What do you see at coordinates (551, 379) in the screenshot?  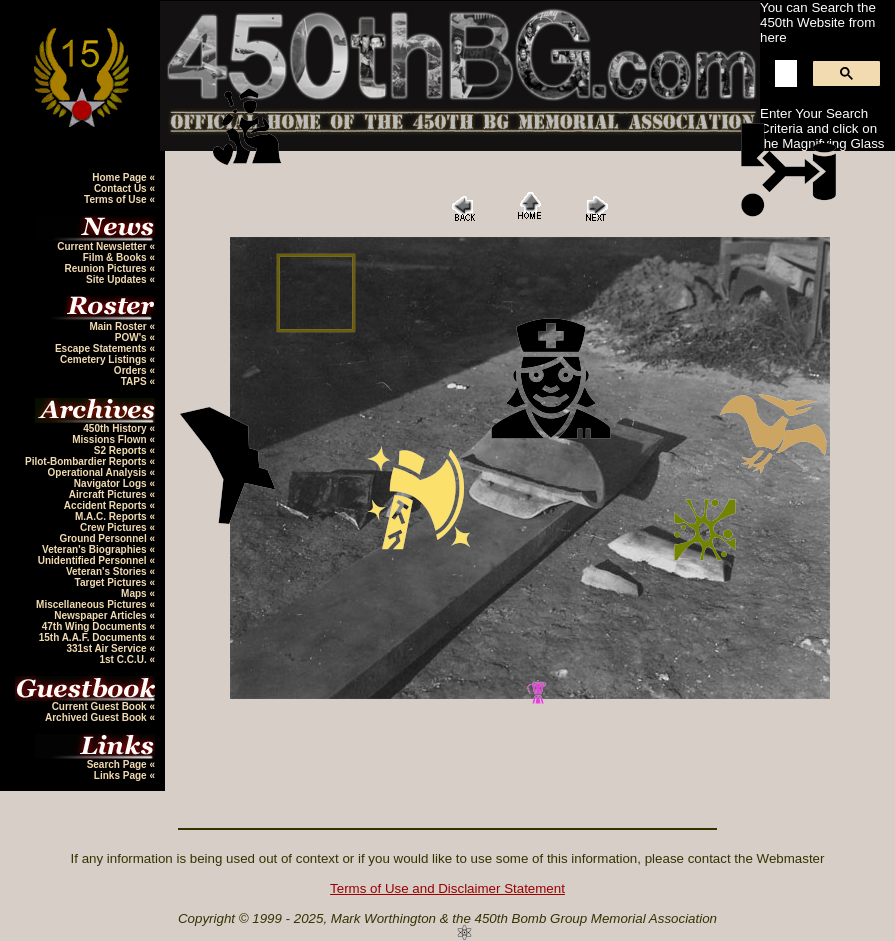 I see `access healthcare or medical services` at bounding box center [551, 379].